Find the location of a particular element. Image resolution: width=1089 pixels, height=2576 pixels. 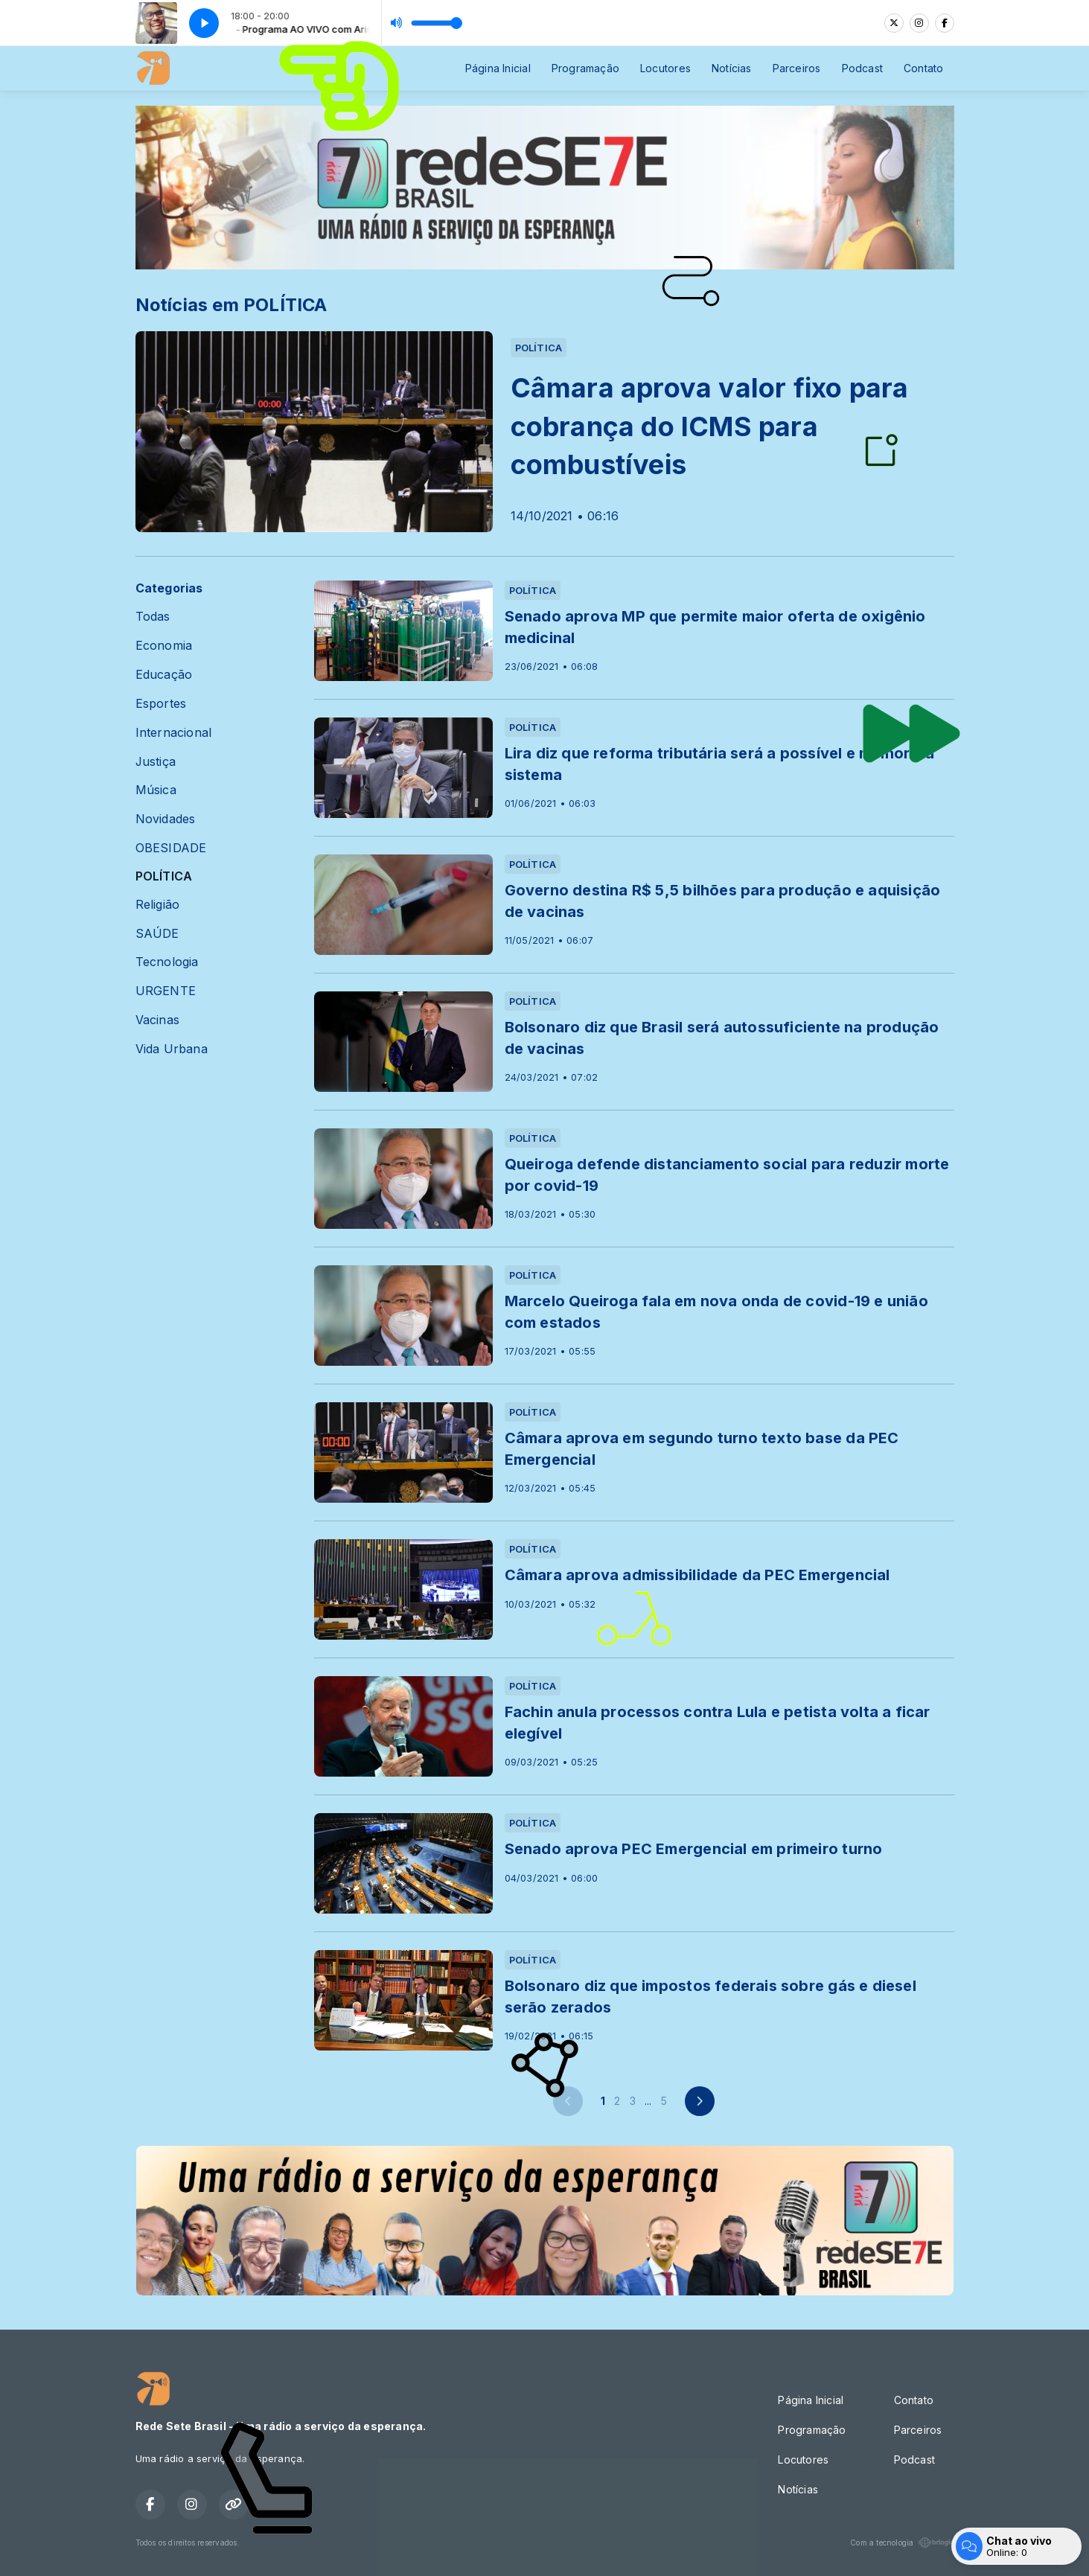

select scooter as transportation mode is located at coordinates (634, 1621).